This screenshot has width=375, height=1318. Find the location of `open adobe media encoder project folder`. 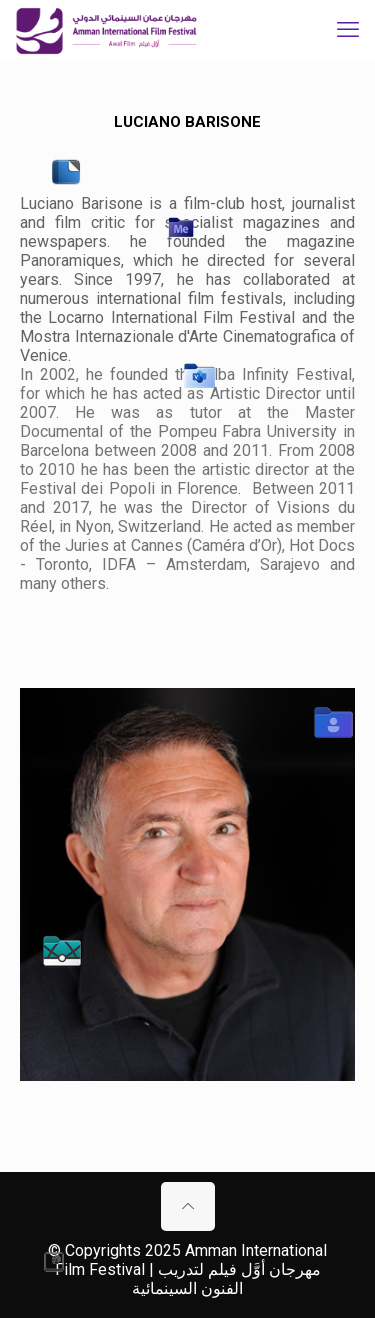

open adobe media encoder project folder is located at coordinates (181, 228).